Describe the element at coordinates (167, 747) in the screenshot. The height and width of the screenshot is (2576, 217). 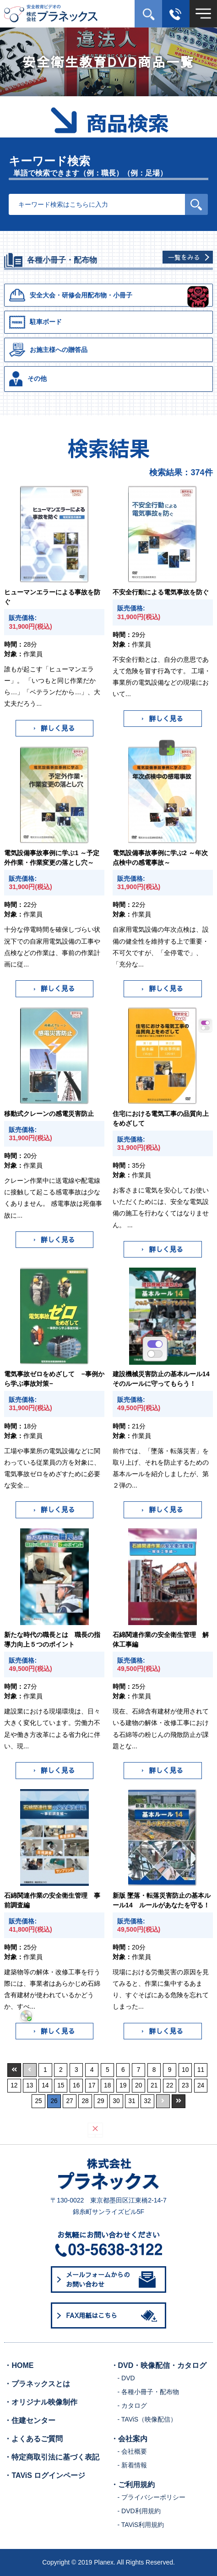
I see `open browser extensions manager` at that location.